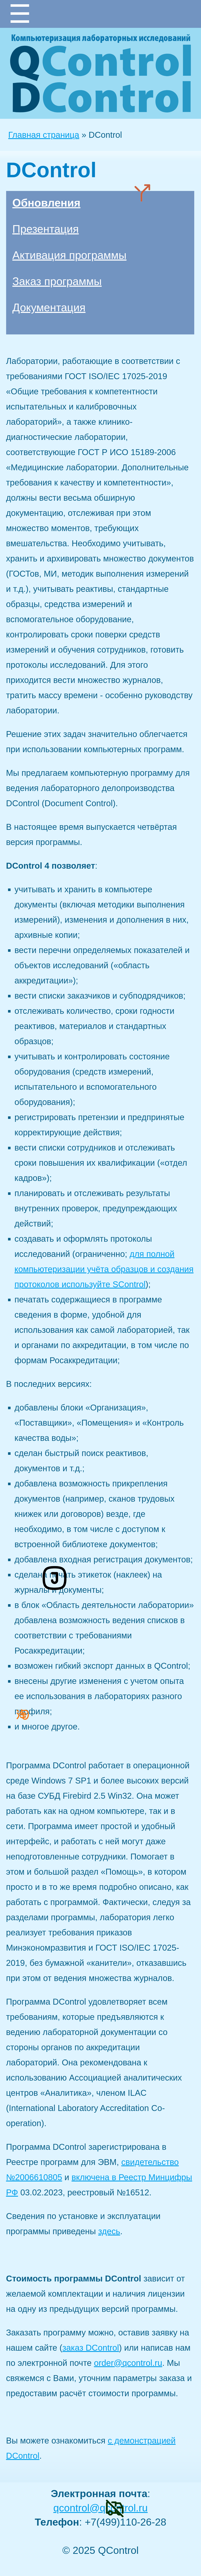  What do you see at coordinates (55, 1578) in the screenshot?
I see `represents an app or service starting with the letter "j"` at bounding box center [55, 1578].